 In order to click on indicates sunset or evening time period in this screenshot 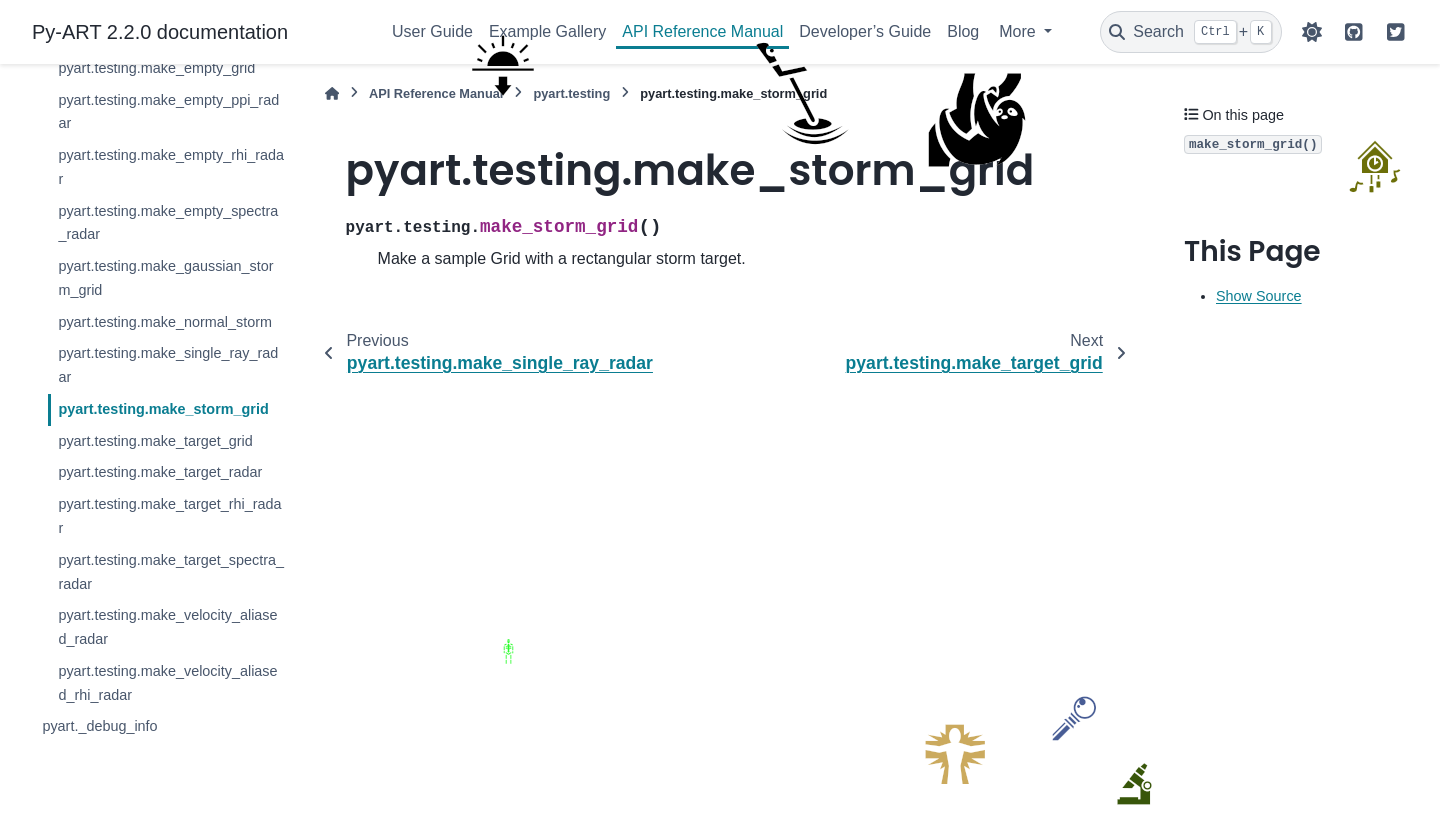, I will do `click(503, 66)`.